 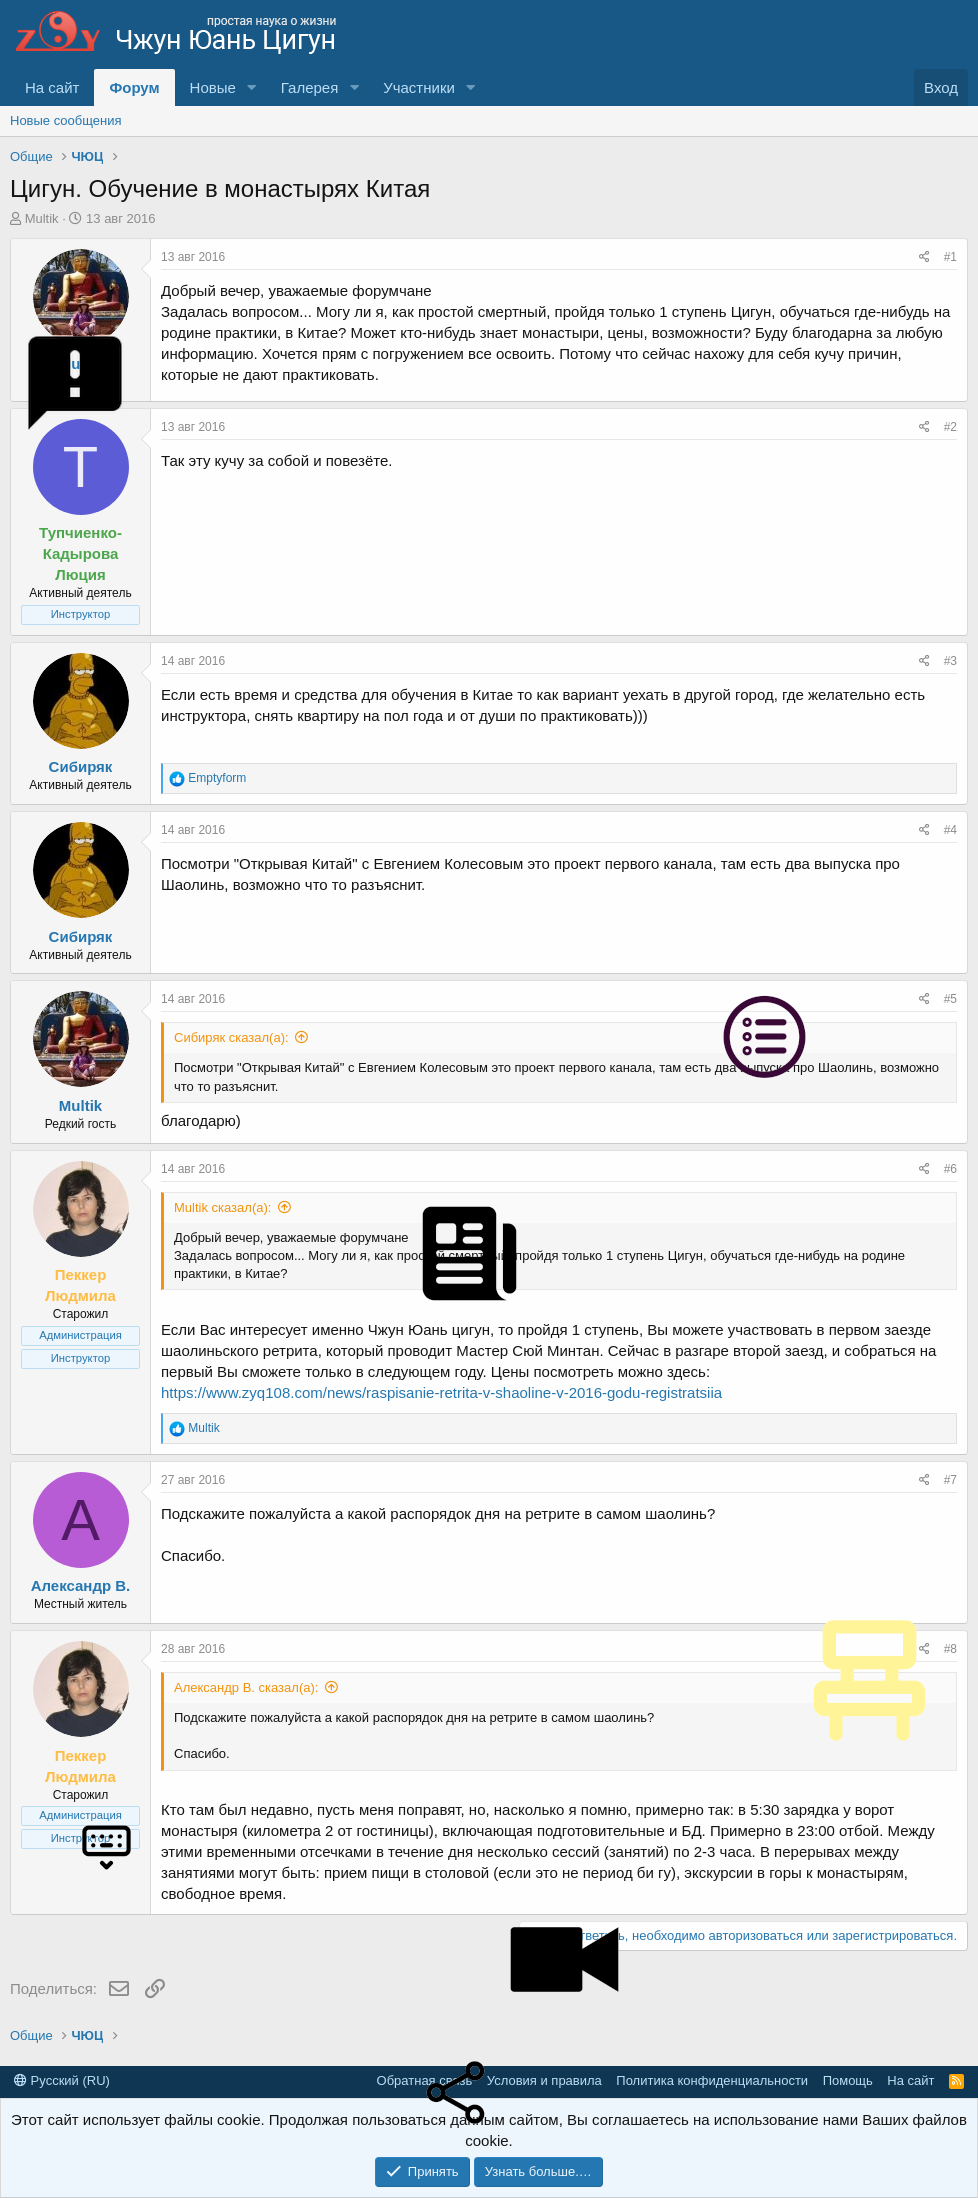 I want to click on share content to social media, so click(x=455, y=2092).